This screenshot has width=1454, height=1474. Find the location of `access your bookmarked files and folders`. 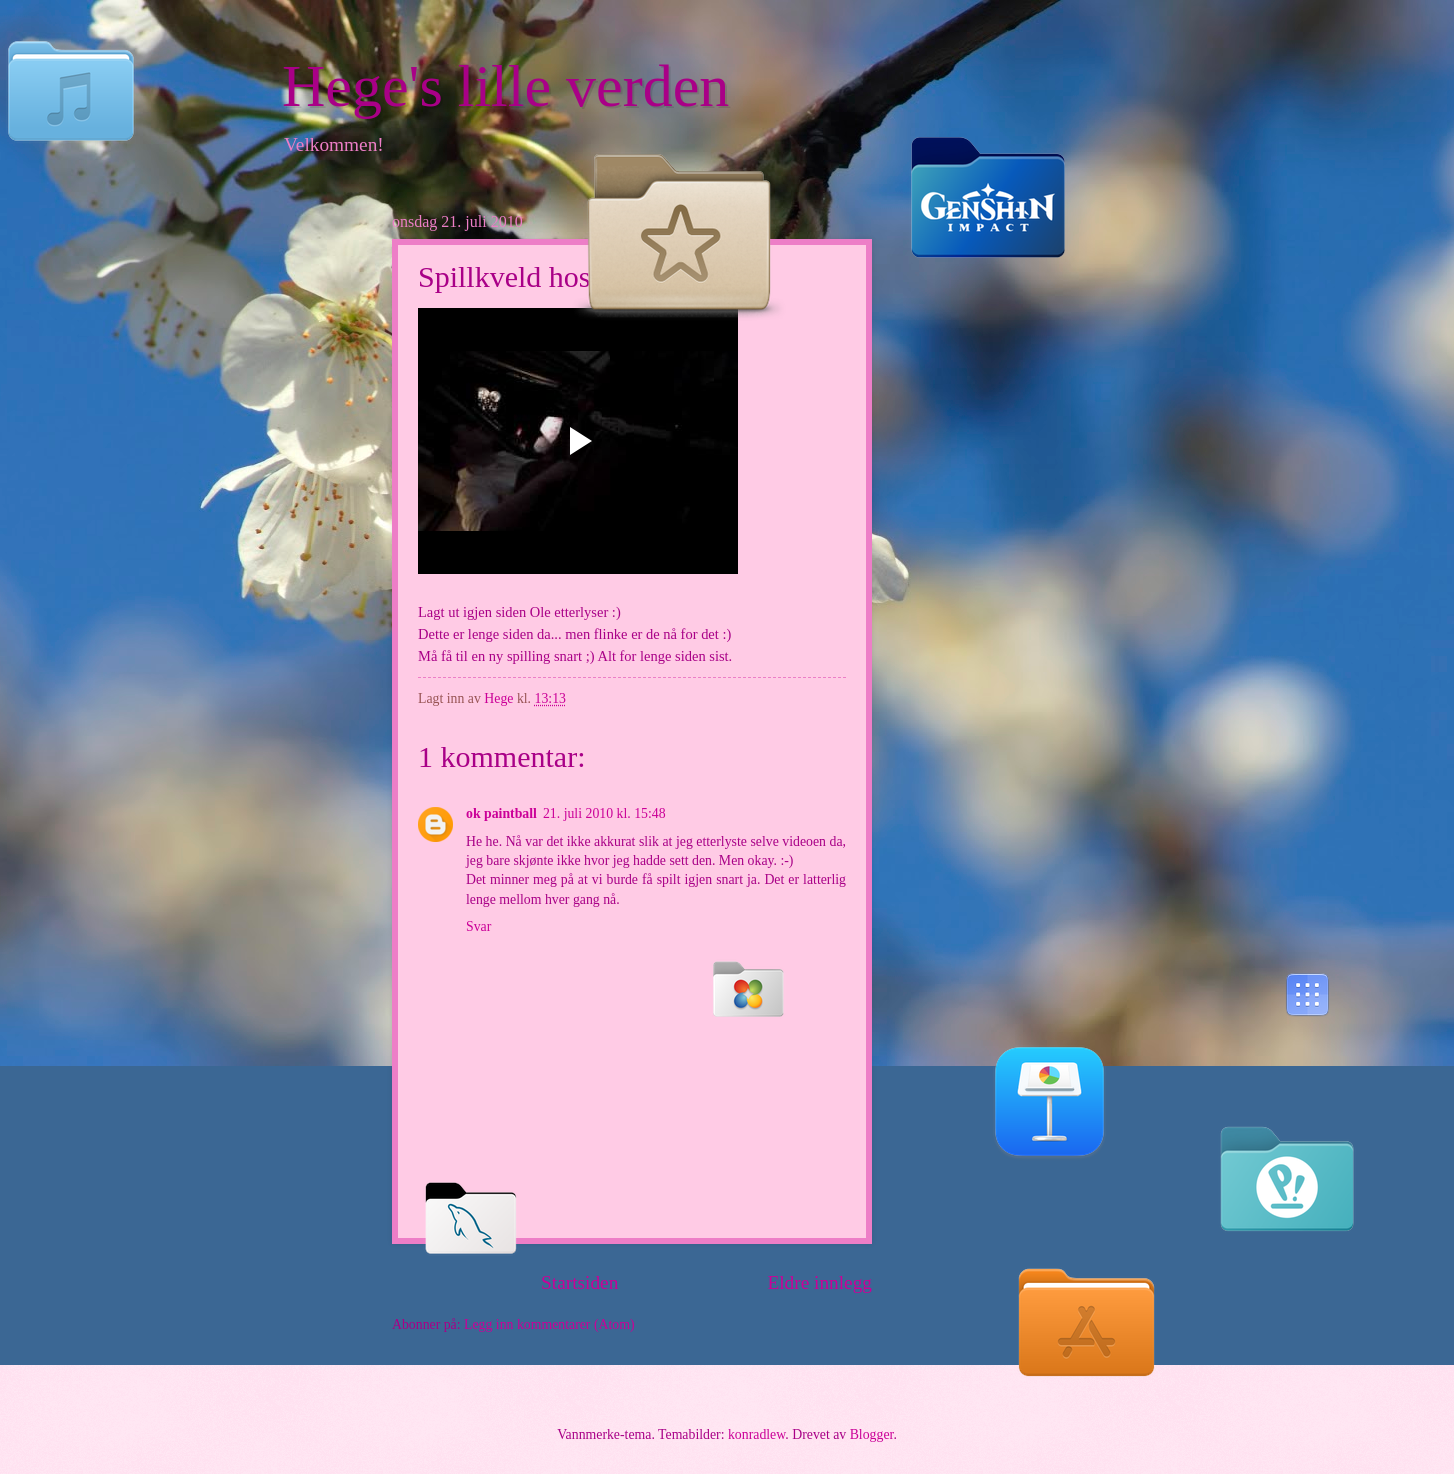

access your bookmarked files and folders is located at coordinates (679, 242).